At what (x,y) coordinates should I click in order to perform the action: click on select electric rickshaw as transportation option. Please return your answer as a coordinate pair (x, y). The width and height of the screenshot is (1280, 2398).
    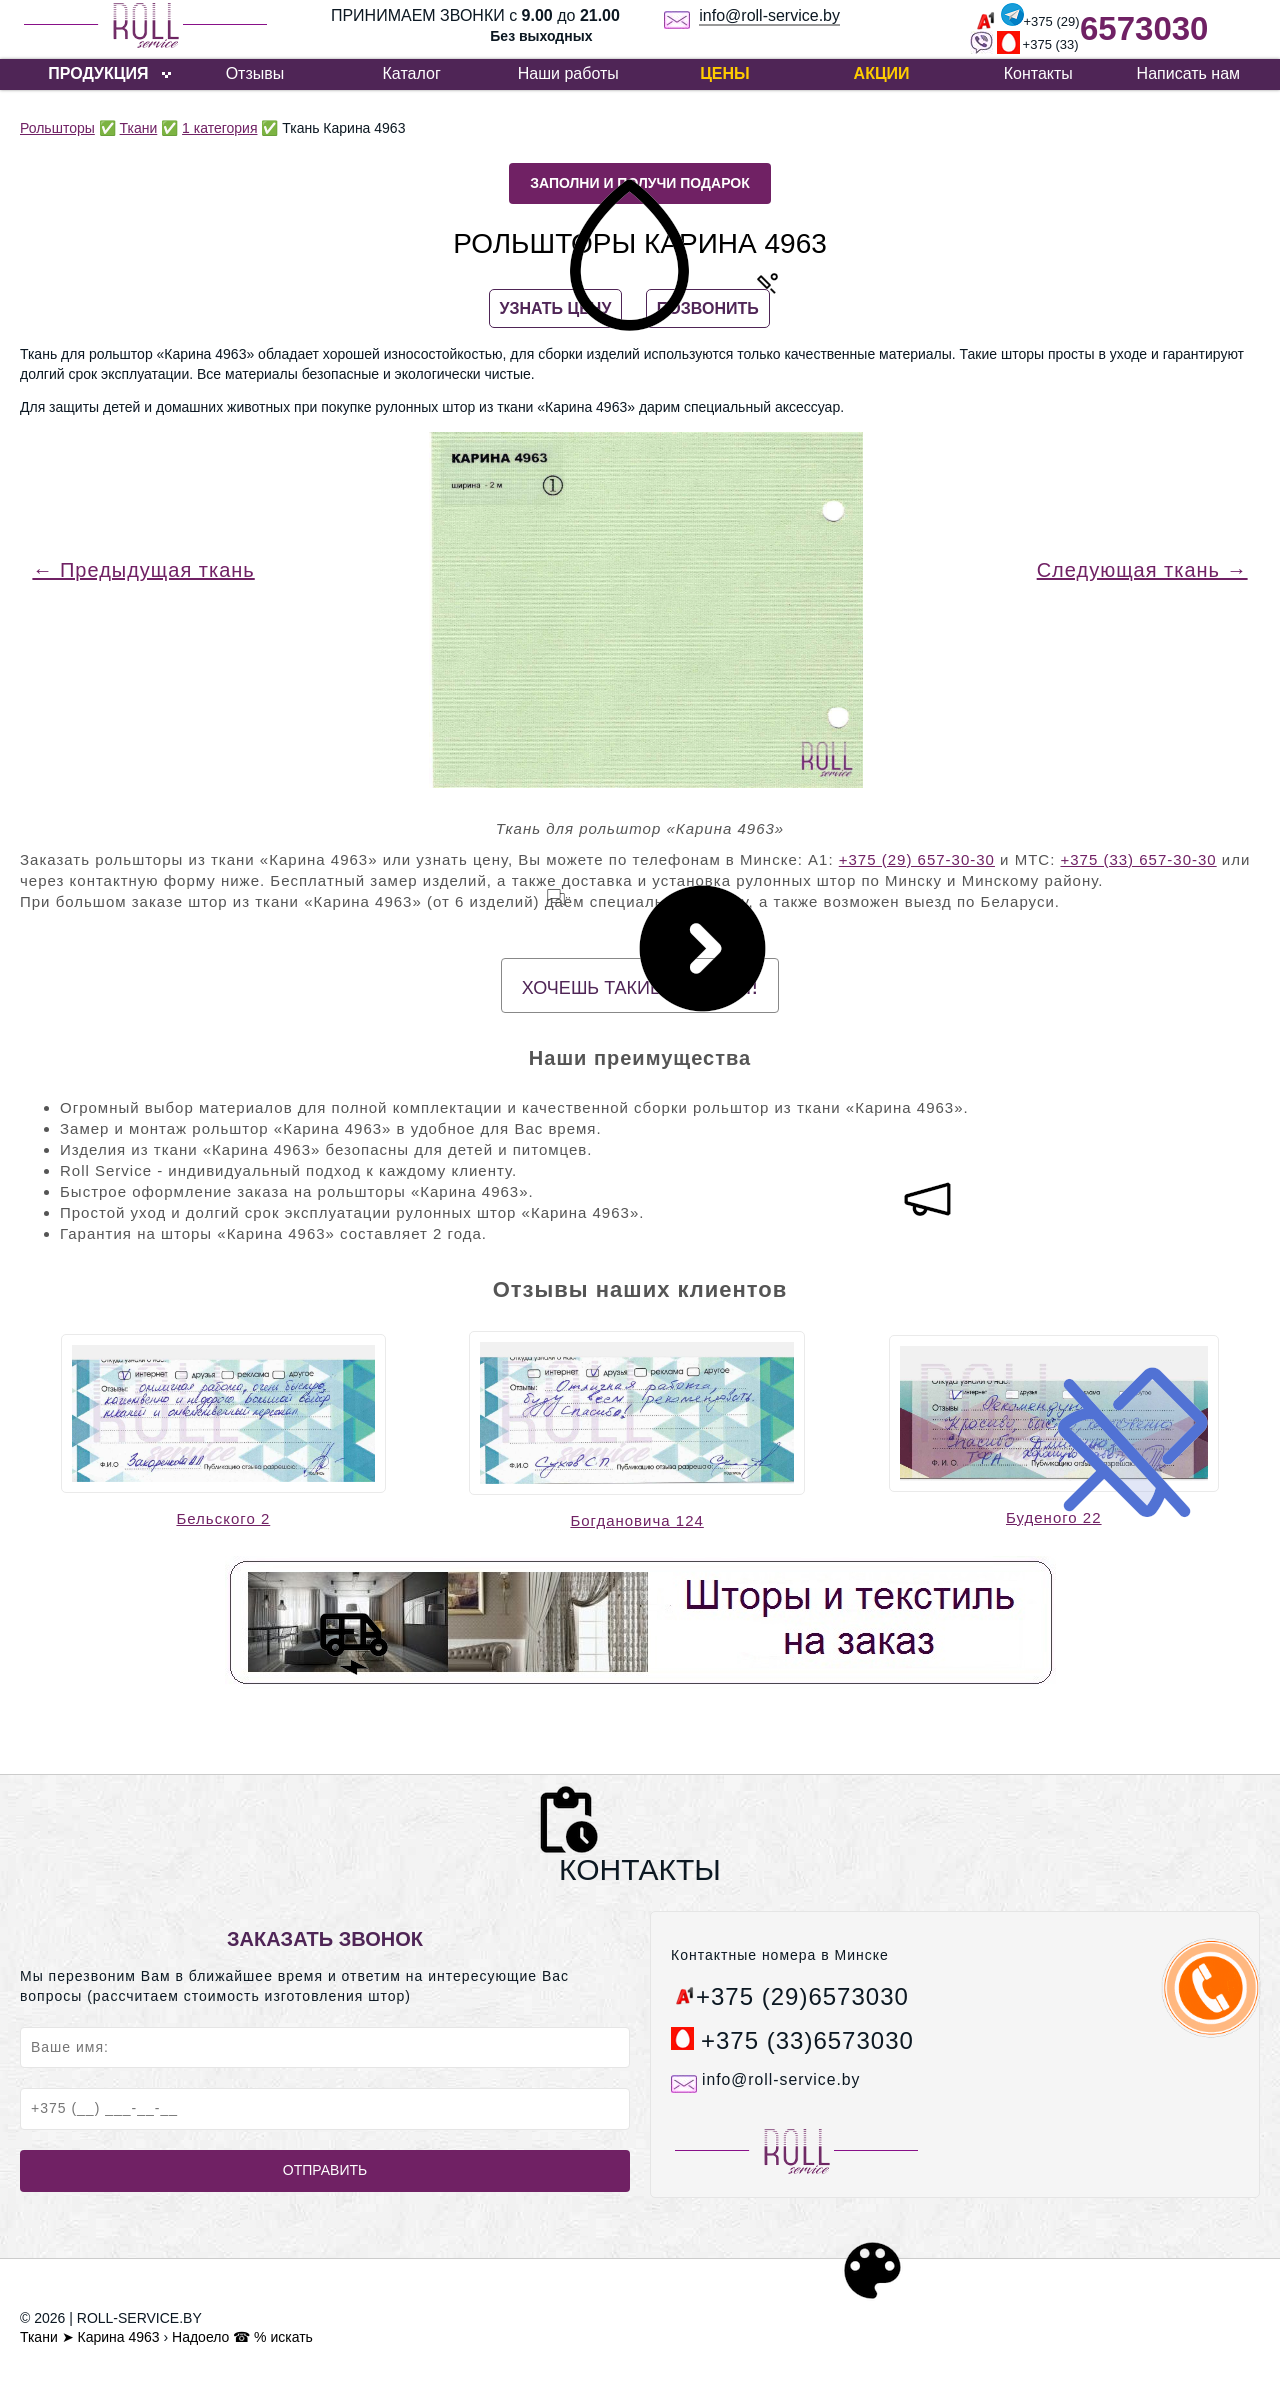
    Looking at the image, I should click on (354, 1641).